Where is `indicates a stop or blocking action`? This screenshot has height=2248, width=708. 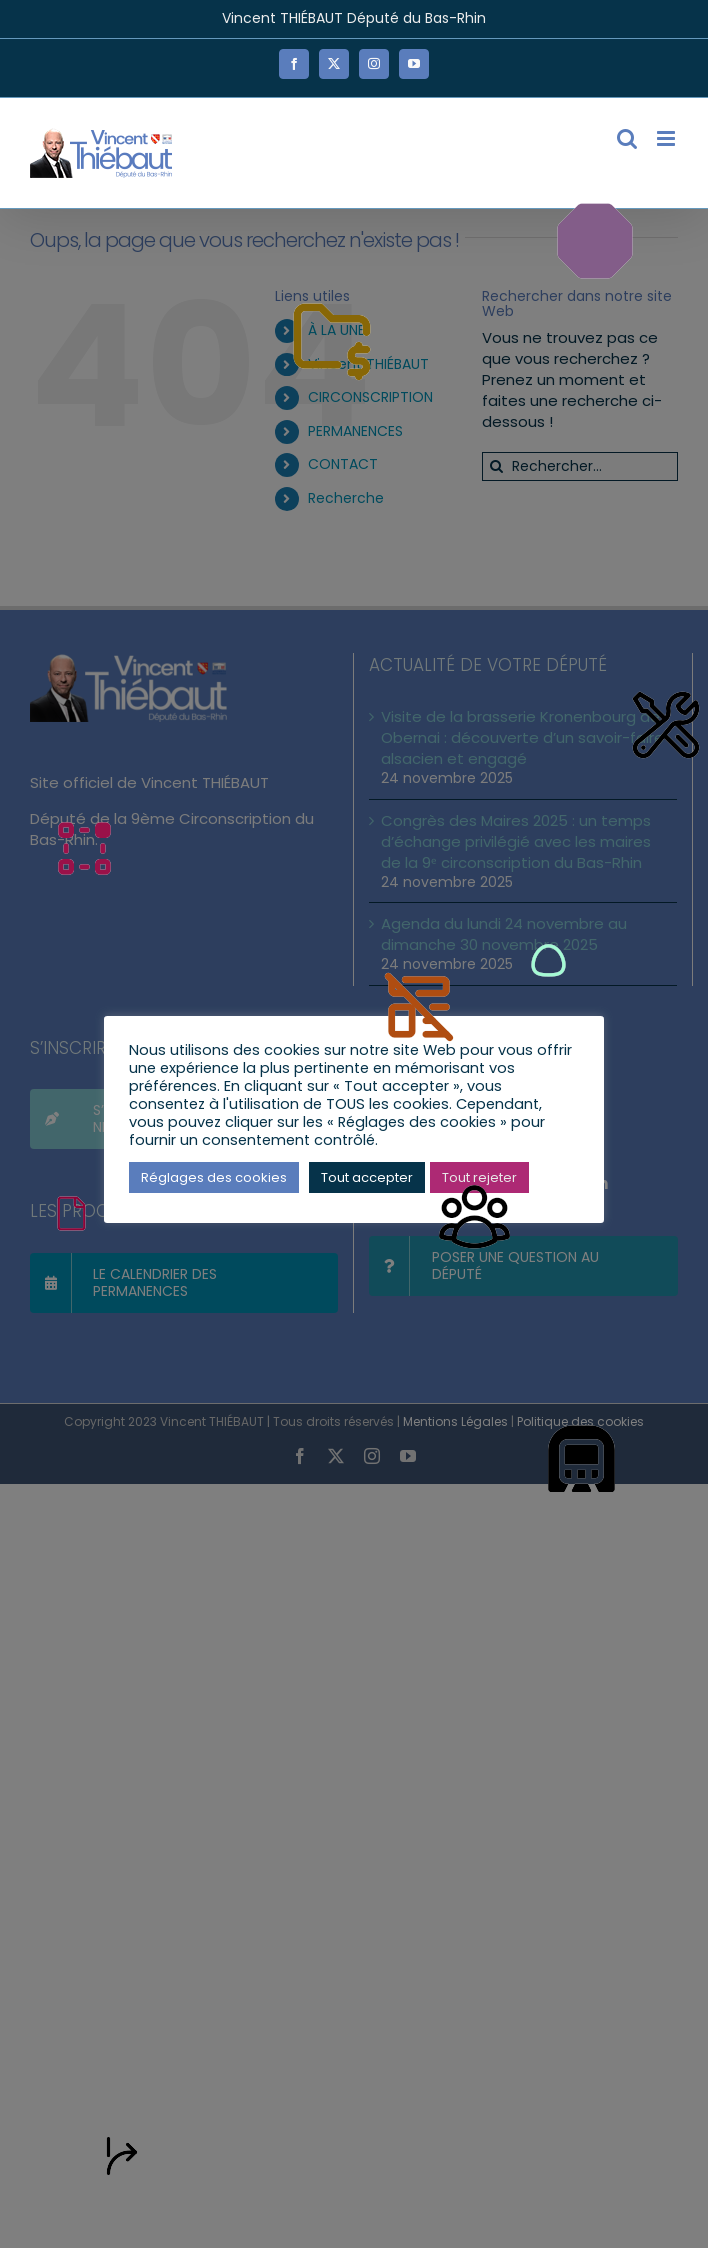 indicates a stop or blocking action is located at coordinates (595, 241).